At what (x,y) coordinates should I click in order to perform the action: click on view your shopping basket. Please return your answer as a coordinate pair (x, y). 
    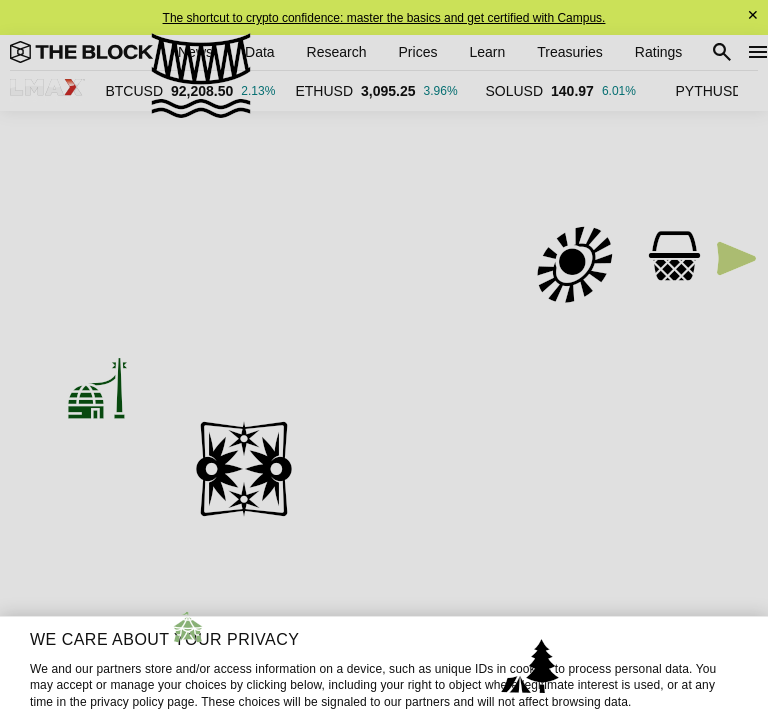
    Looking at the image, I should click on (674, 255).